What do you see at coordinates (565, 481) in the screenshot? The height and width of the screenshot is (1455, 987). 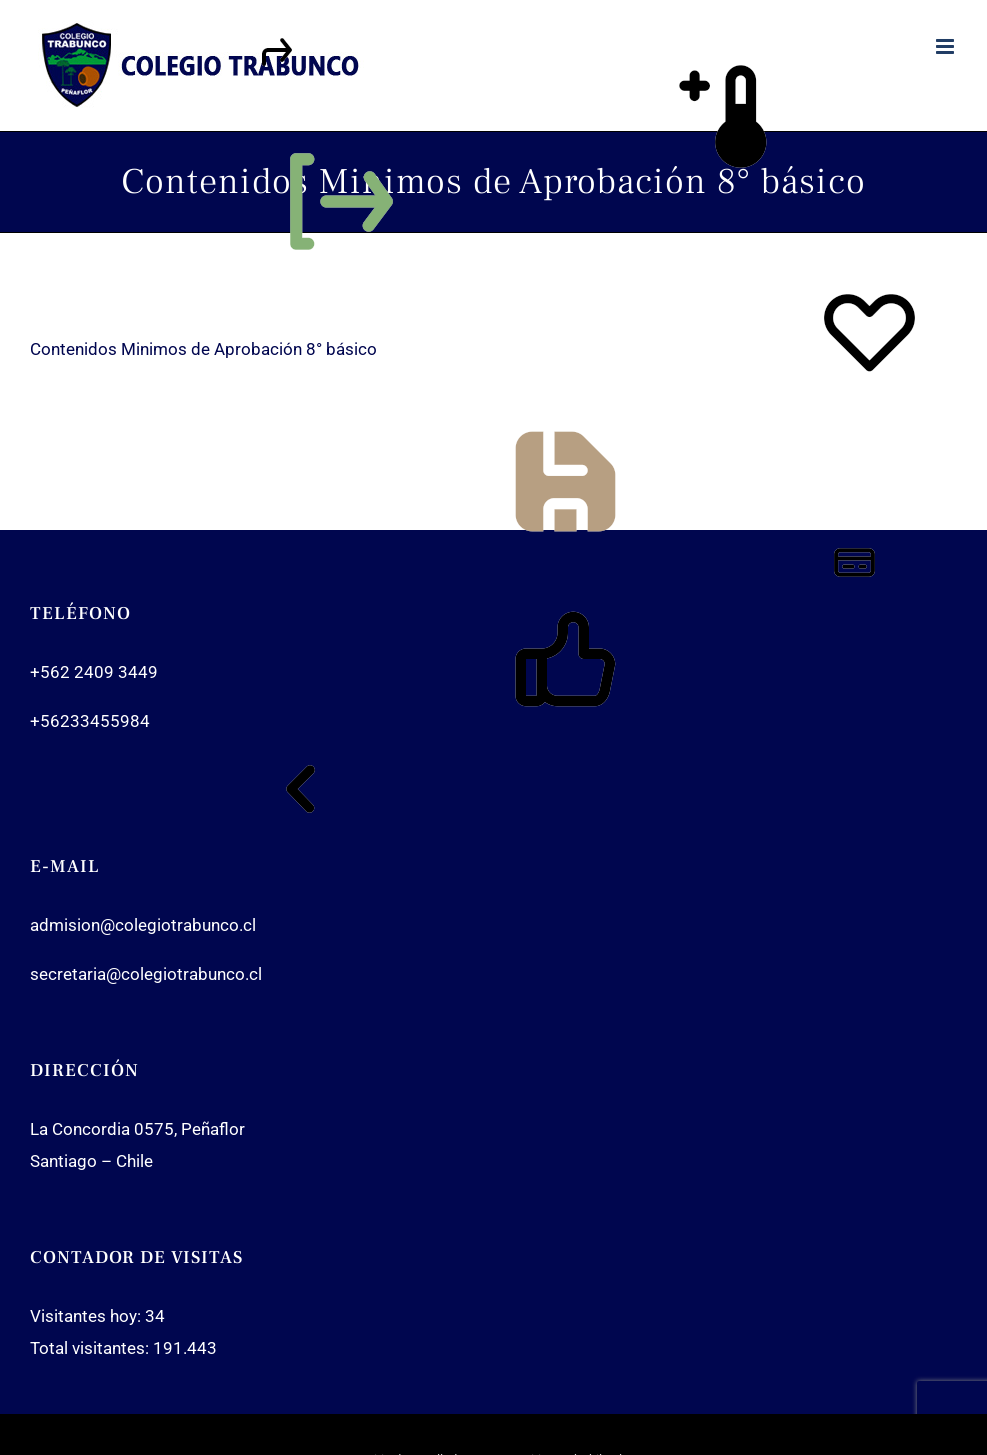 I see `save current file or document` at bounding box center [565, 481].